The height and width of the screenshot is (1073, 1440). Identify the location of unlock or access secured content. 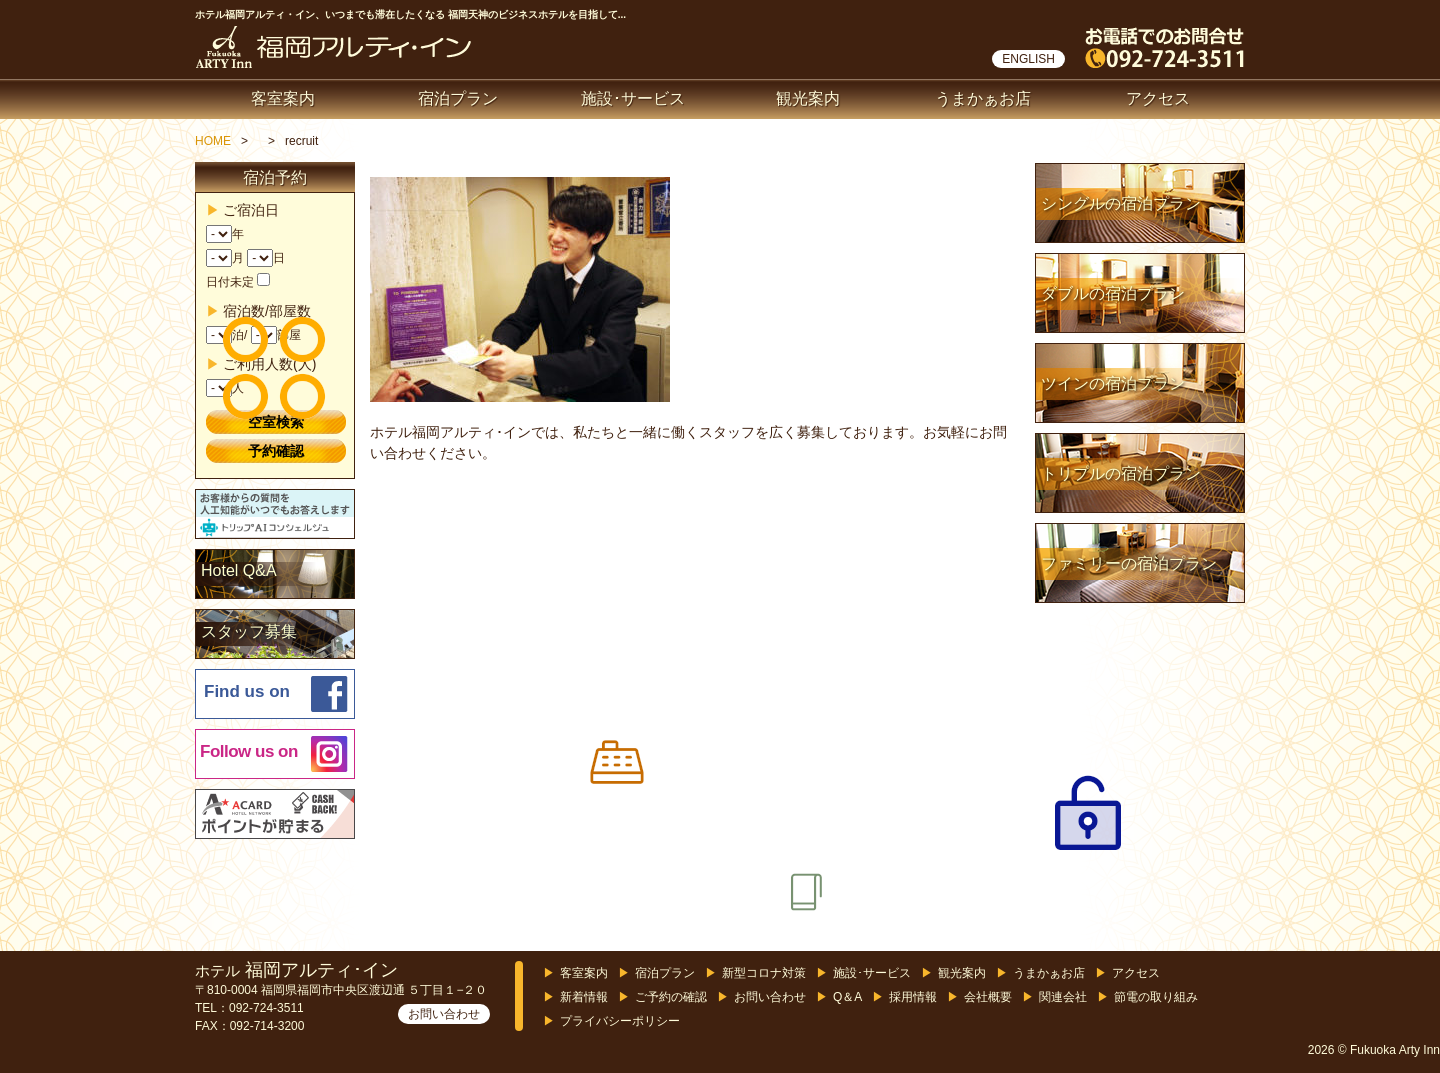
(1088, 817).